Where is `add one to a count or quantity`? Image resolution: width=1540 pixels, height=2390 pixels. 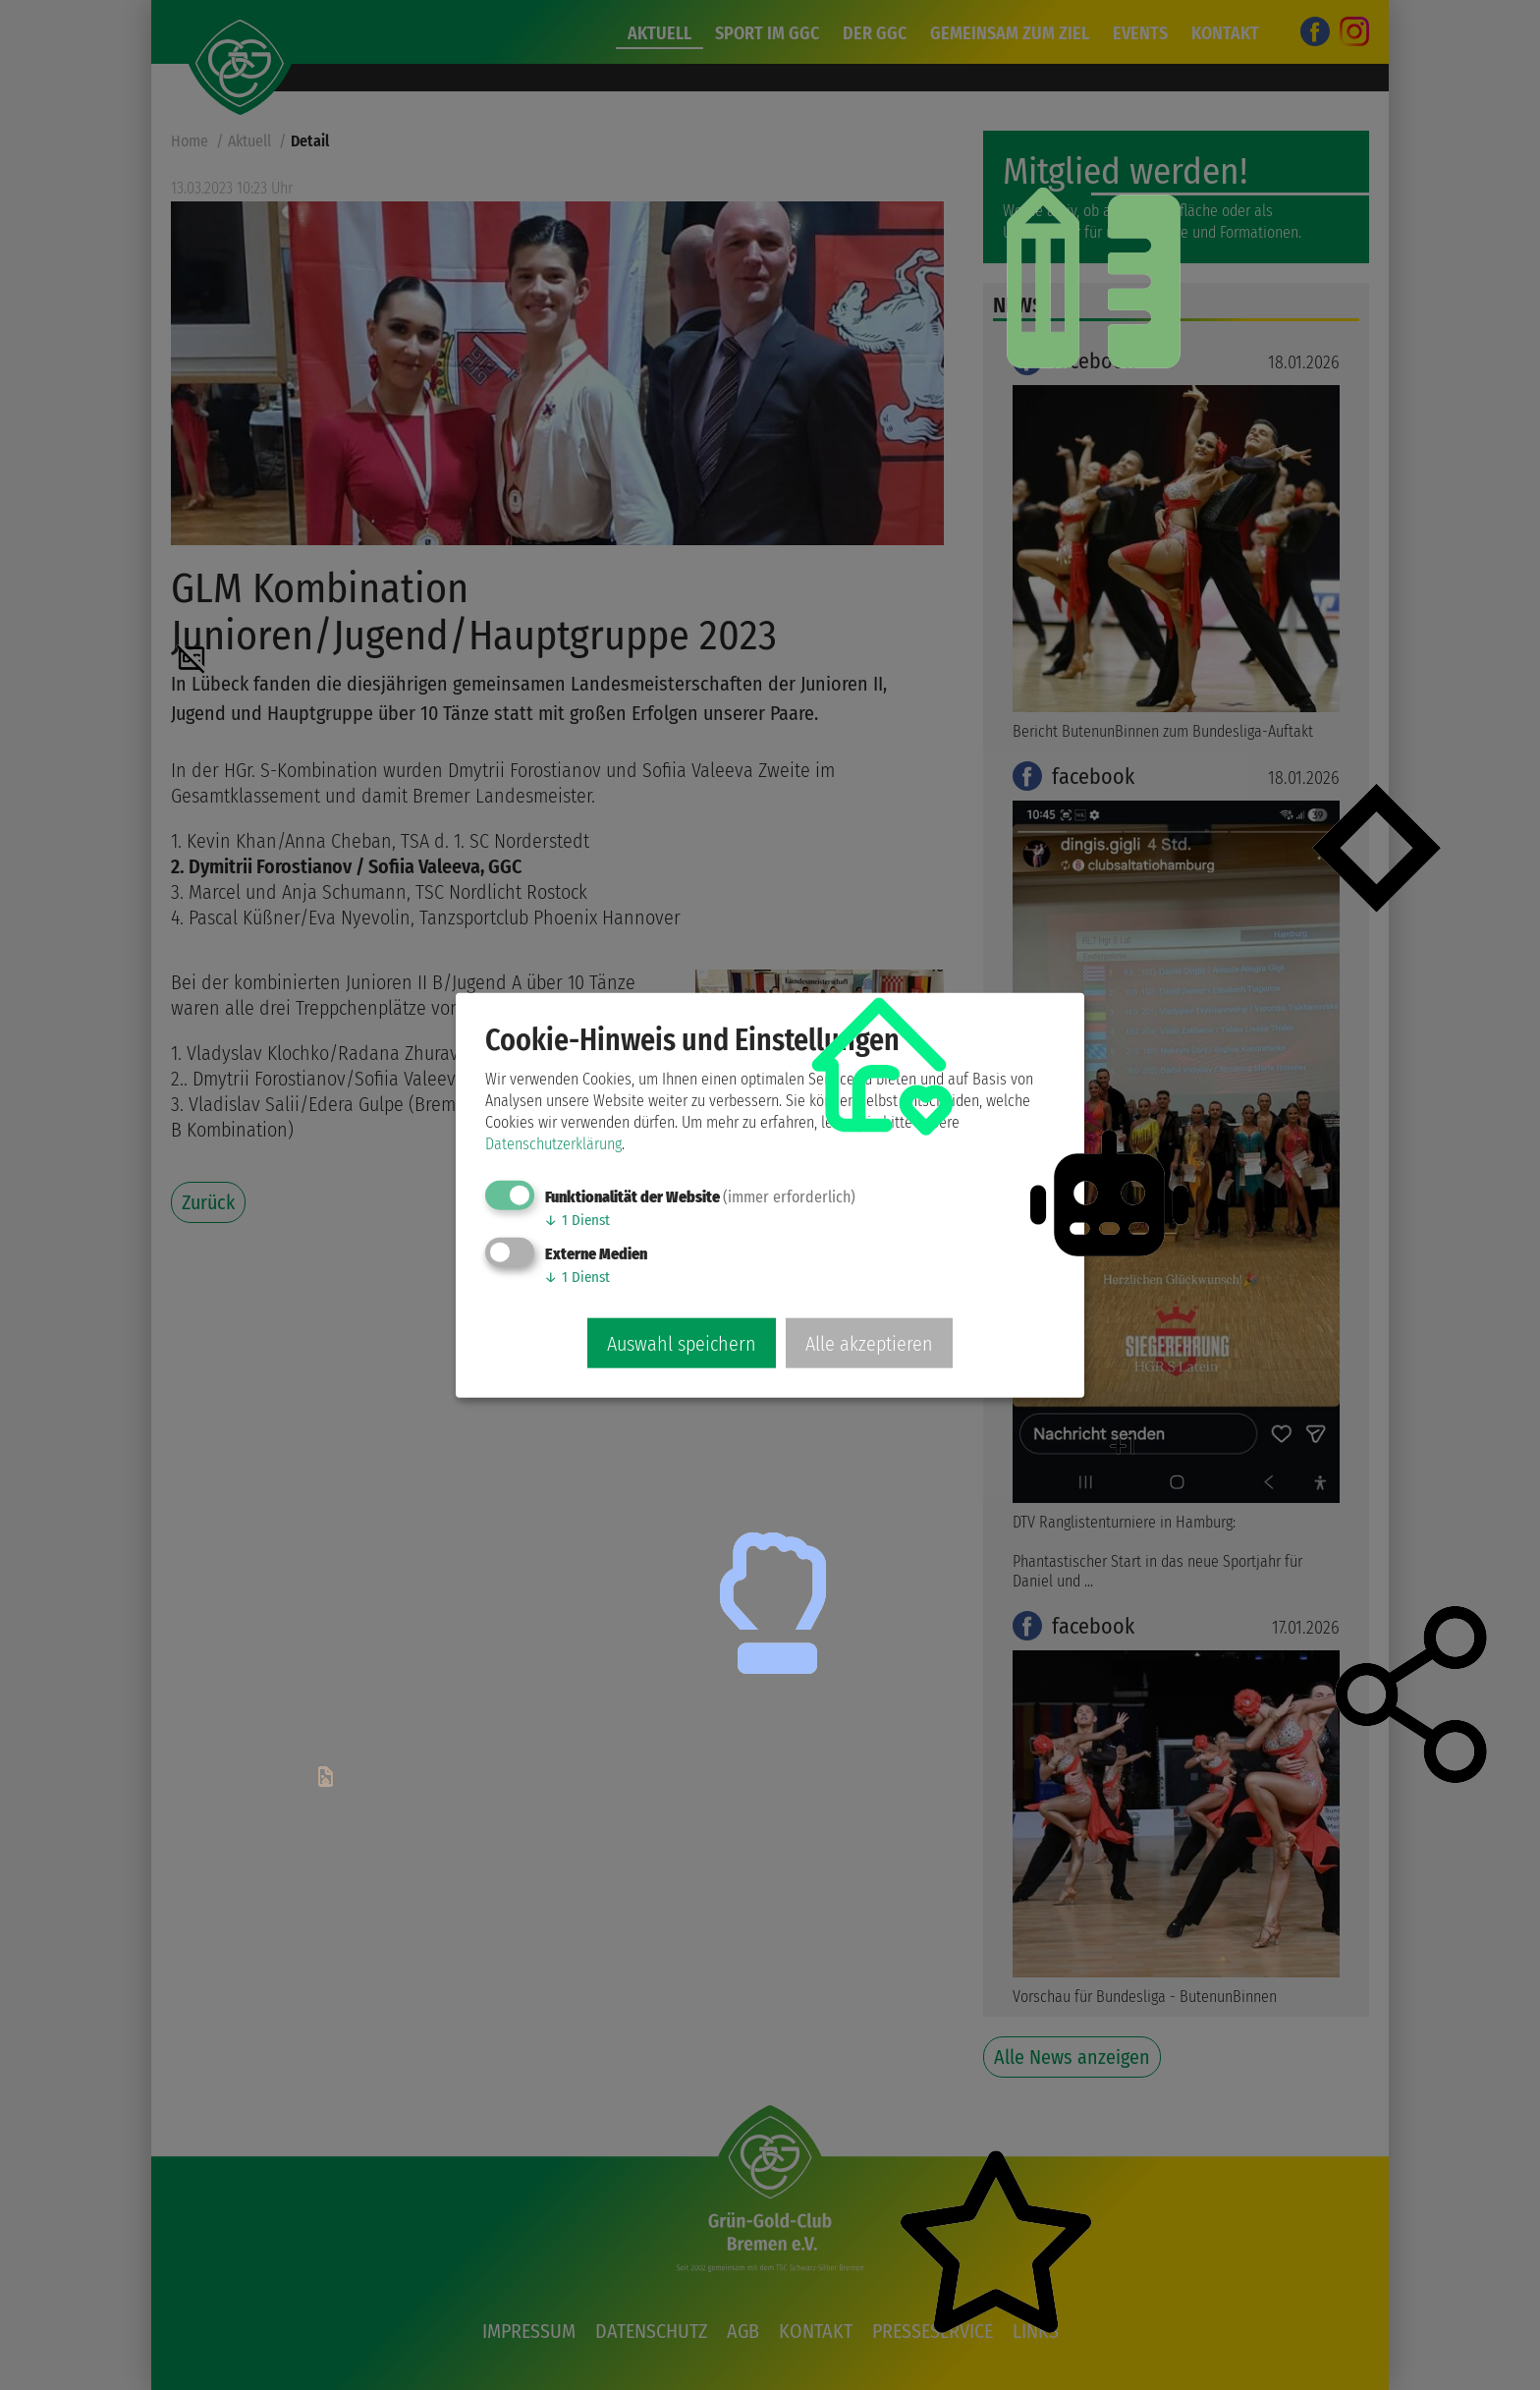
add one to a count or quantity is located at coordinates (1123, 1444).